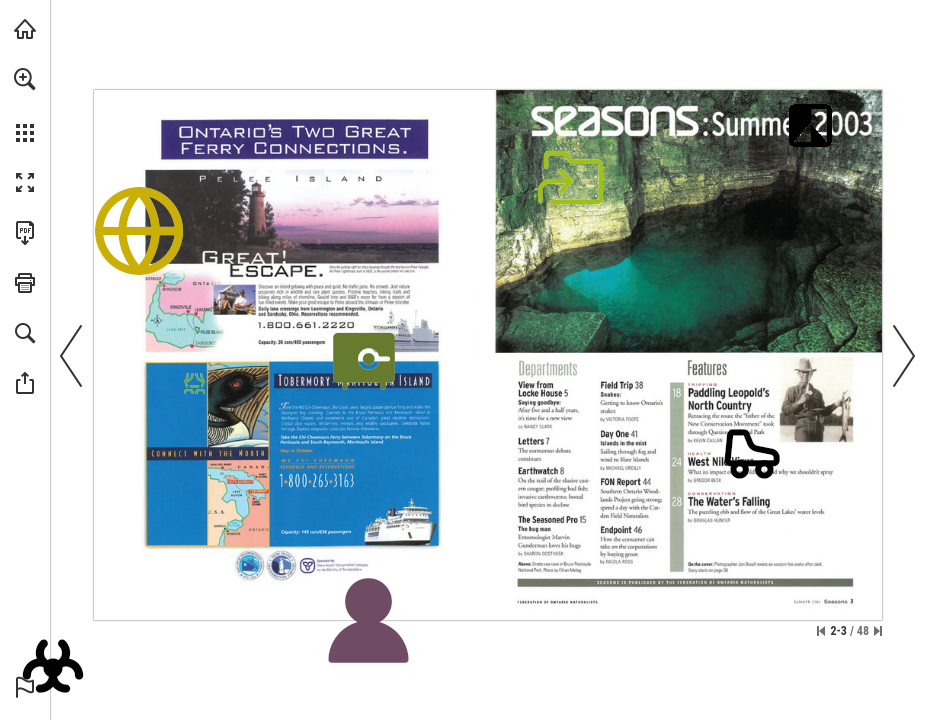 The image size is (925, 720). Describe the element at coordinates (194, 383) in the screenshot. I see `access theater or cinema listings` at that location.